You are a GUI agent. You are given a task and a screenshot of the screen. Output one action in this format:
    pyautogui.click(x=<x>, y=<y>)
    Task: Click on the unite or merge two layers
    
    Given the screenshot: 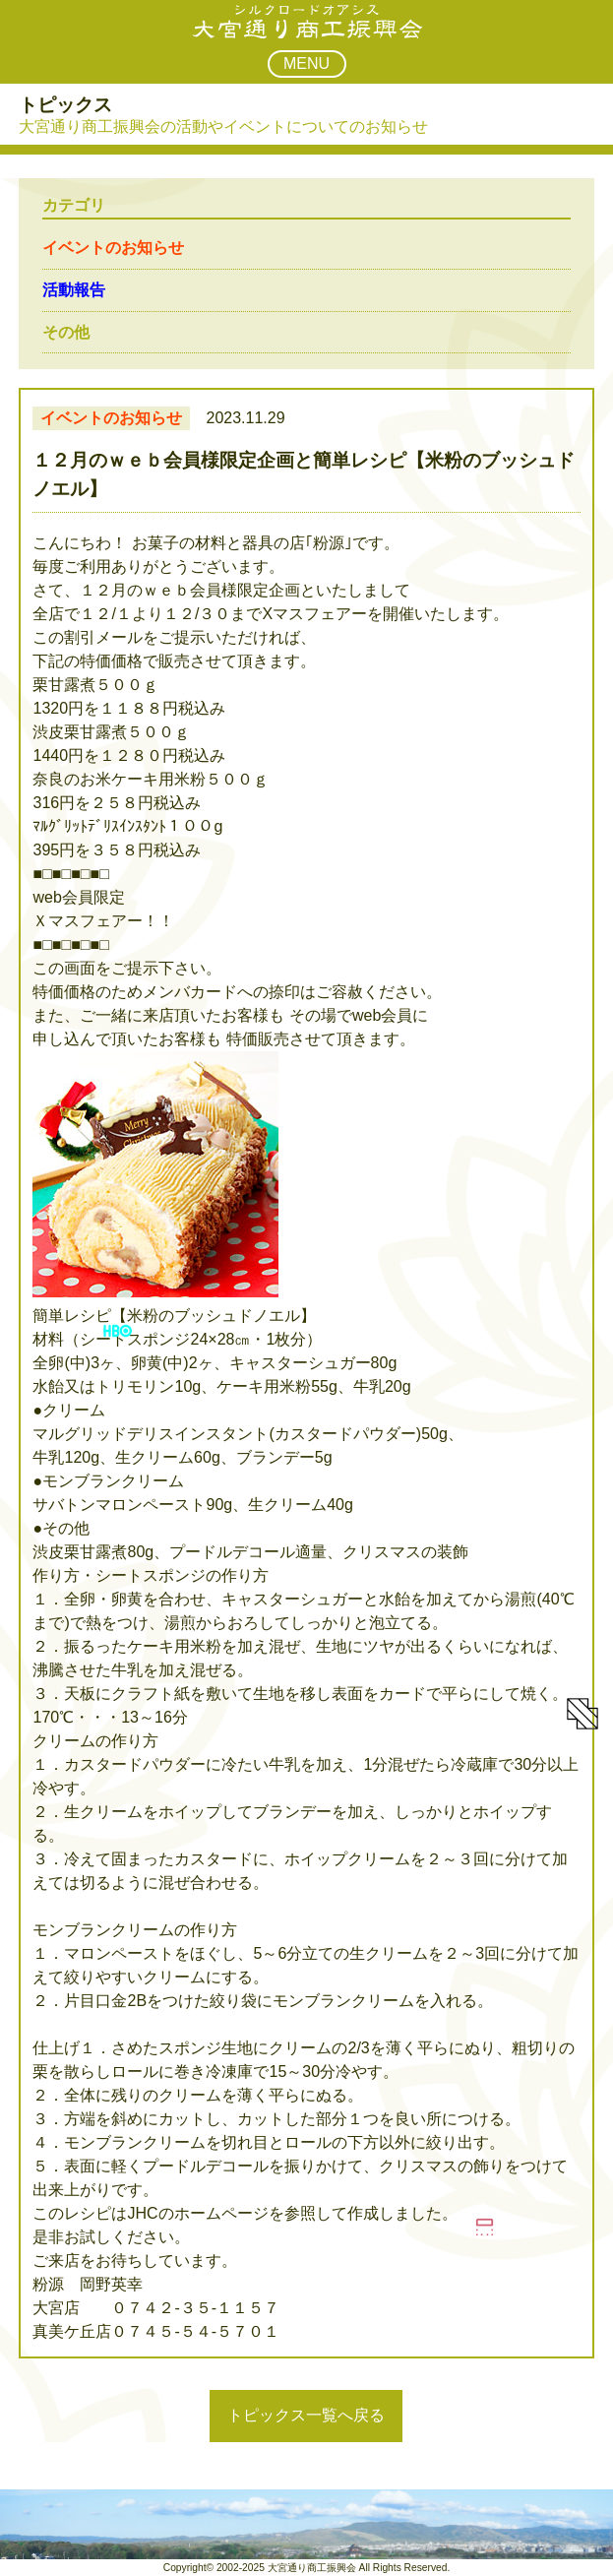 What is the action you would take?
    pyautogui.click(x=582, y=1714)
    